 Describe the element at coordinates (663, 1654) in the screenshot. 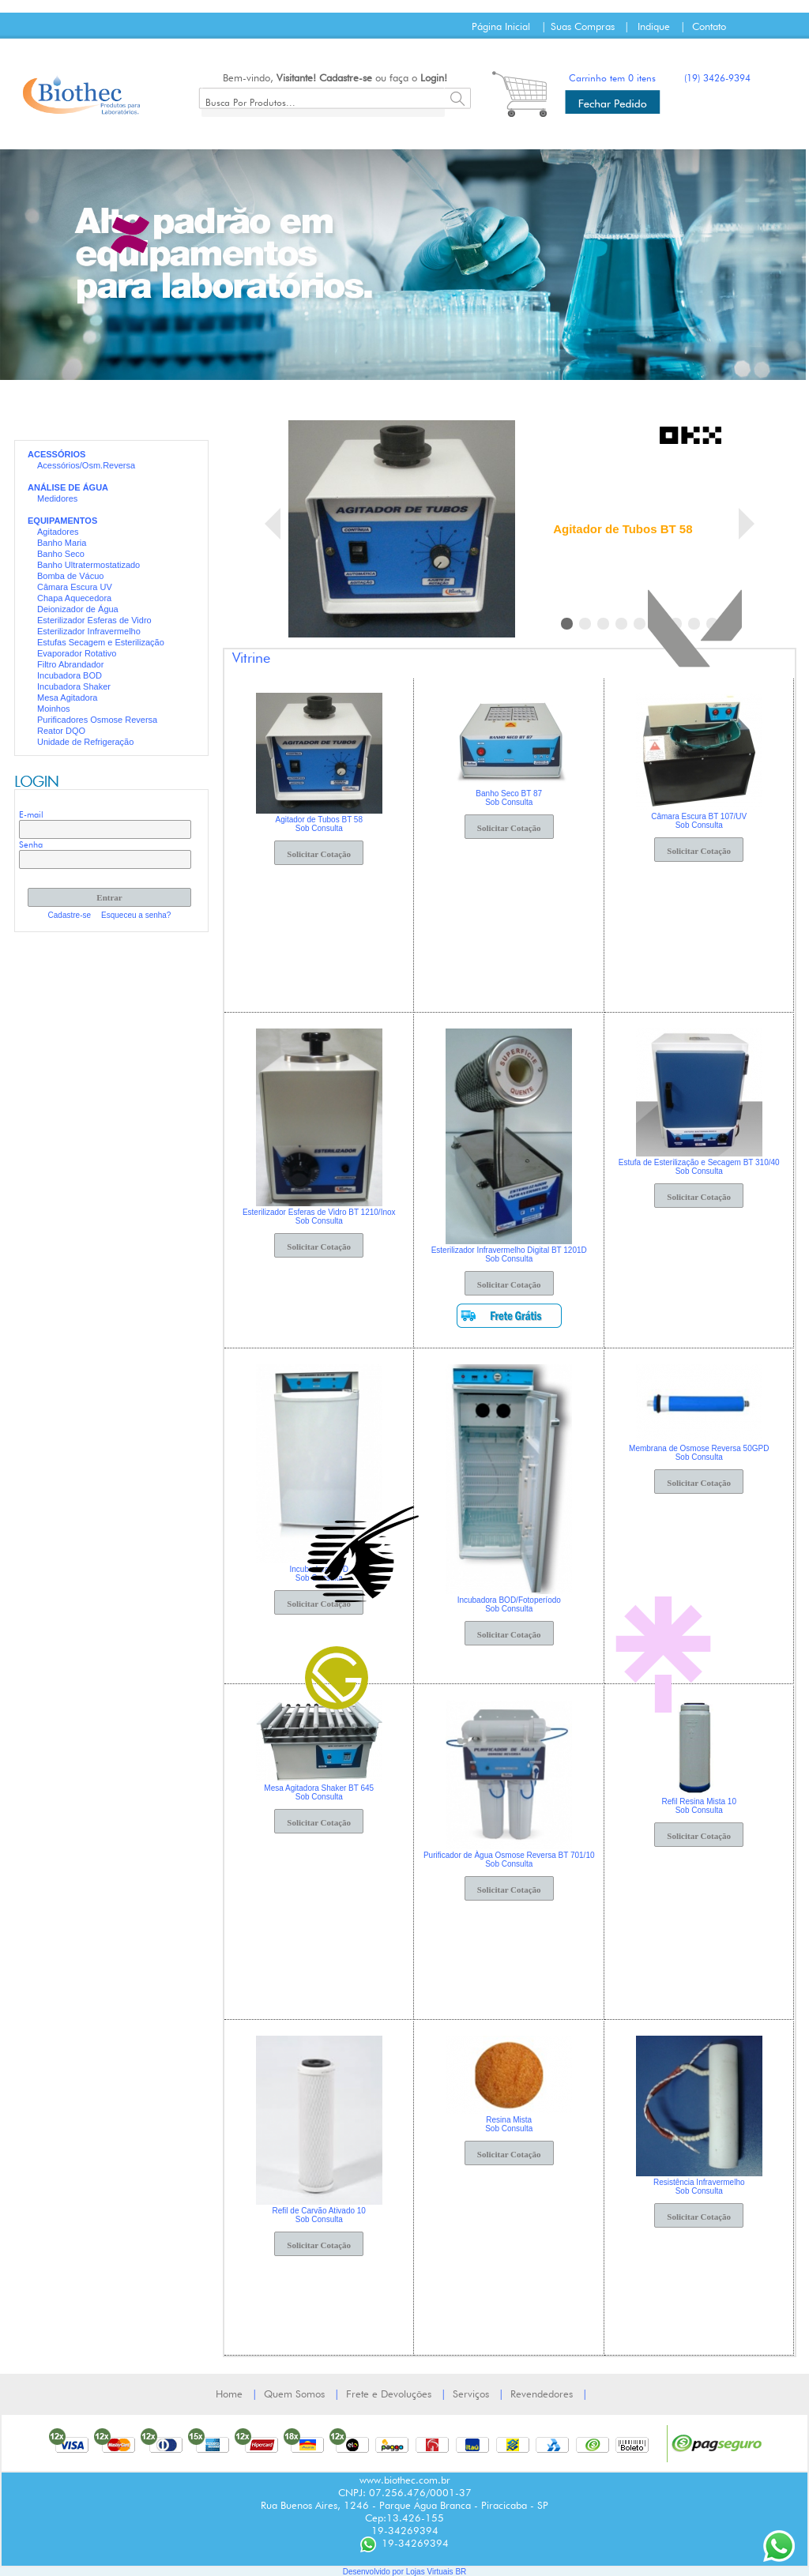

I see `visit linktree profile` at that location.